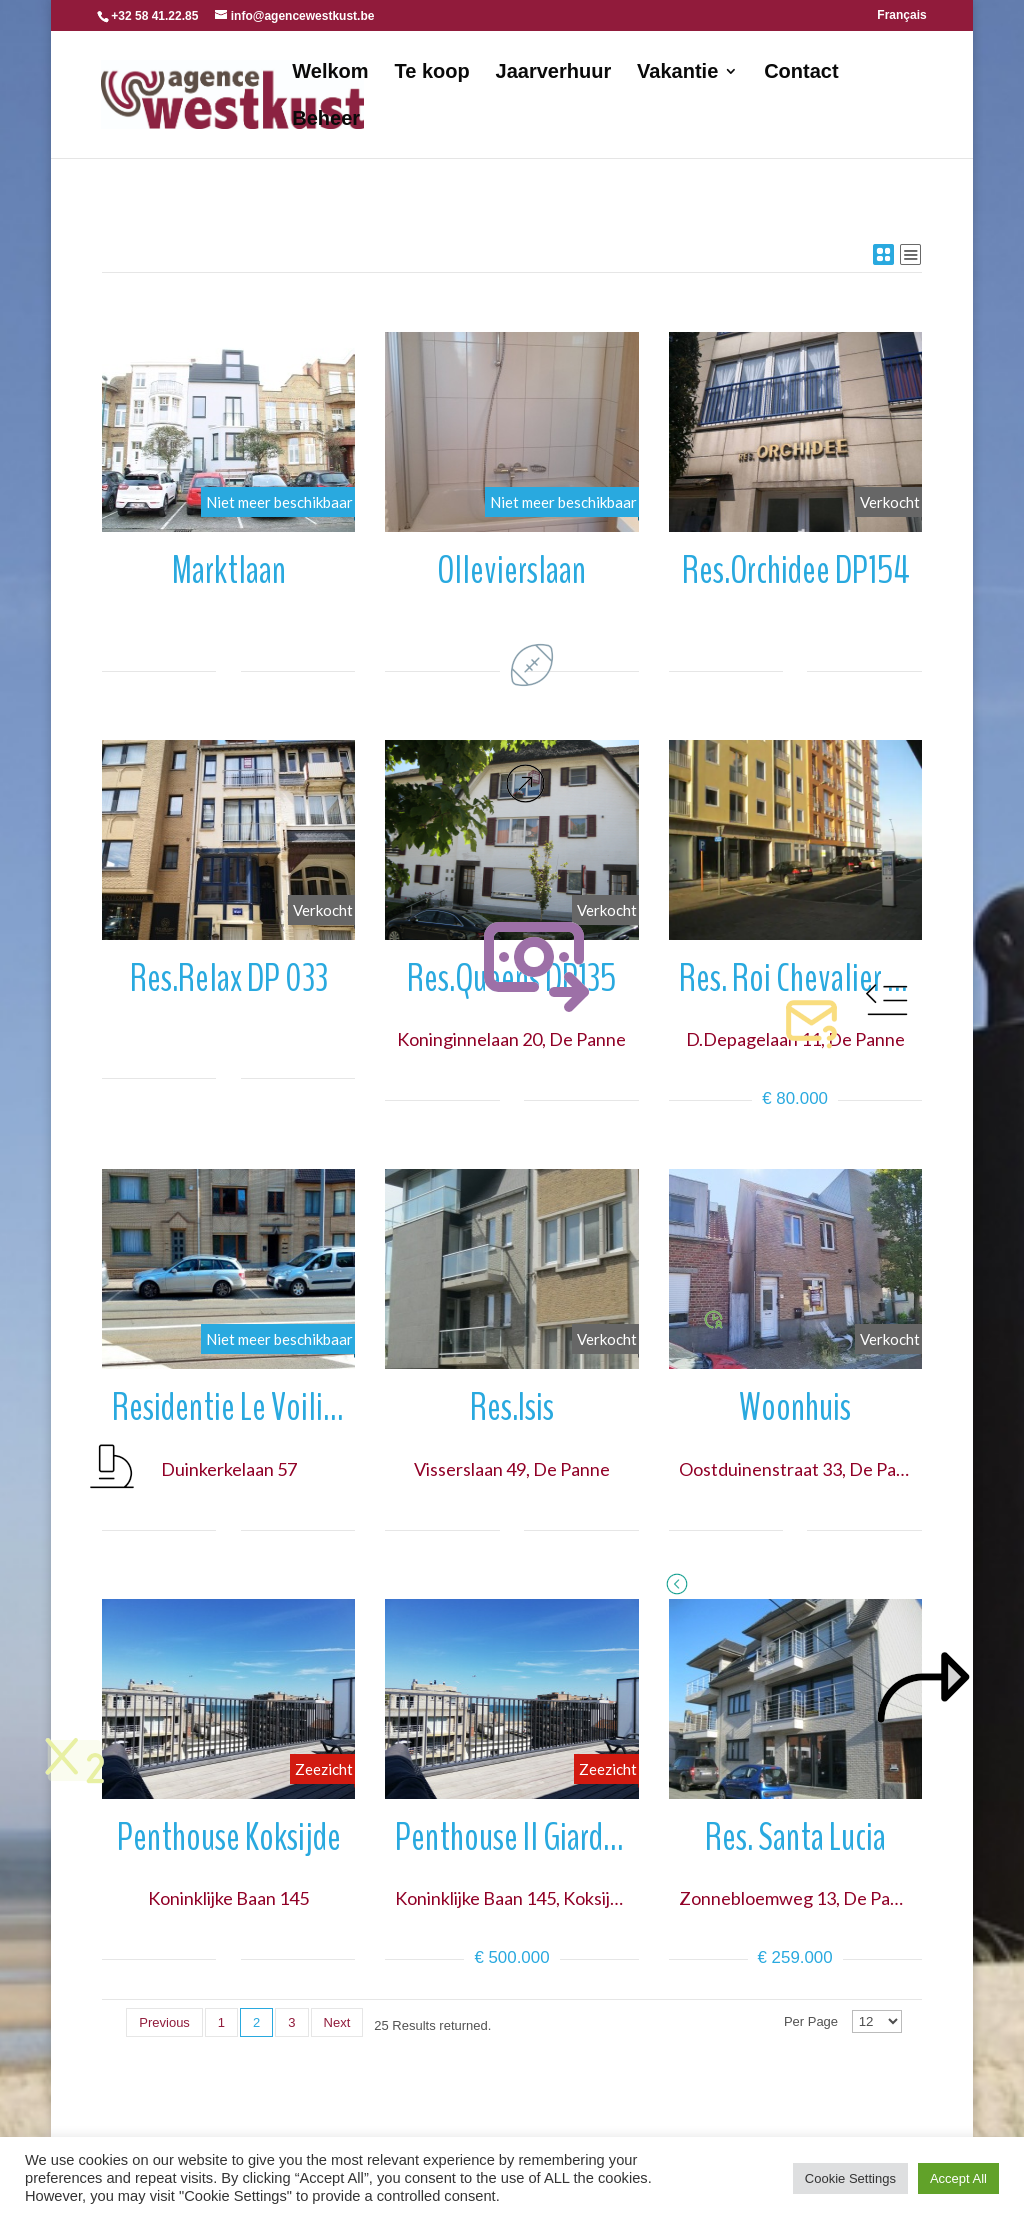 Image resolution: width=1024 pixels, height=2219 pixels. I want to click on access sports scores and updates, so click(532, 665).